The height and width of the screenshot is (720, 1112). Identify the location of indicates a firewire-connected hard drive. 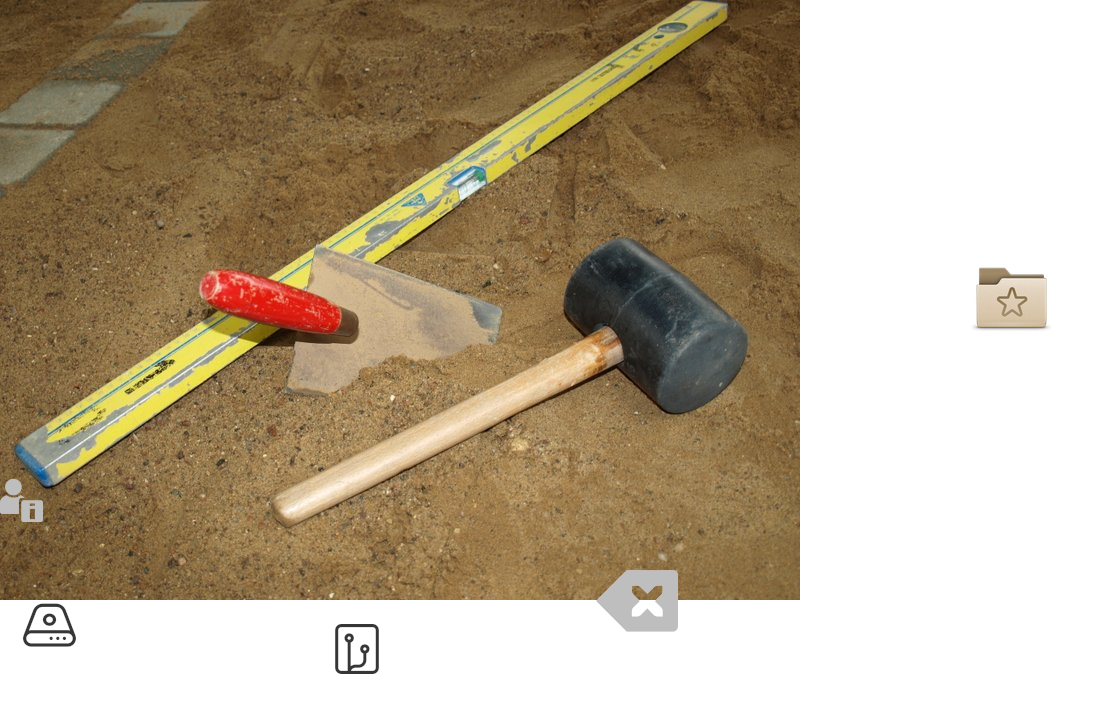
(49, 623).